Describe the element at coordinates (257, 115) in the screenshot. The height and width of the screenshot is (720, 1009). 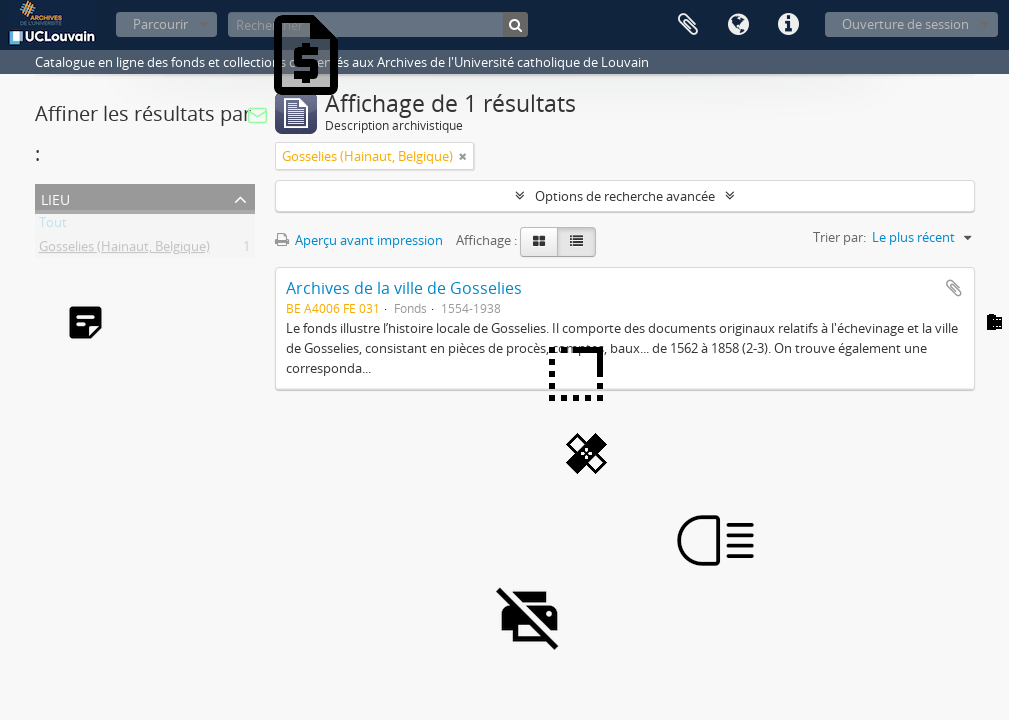
I see `open your email inbox` at that location.